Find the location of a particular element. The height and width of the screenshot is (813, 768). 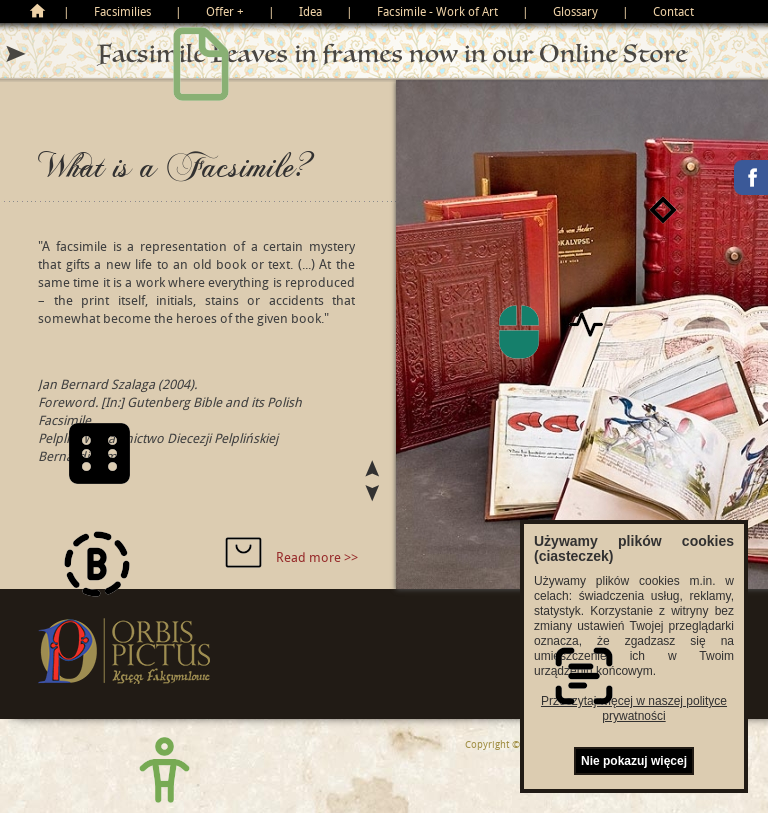

view or open a file is located at coordinates (201, 64).